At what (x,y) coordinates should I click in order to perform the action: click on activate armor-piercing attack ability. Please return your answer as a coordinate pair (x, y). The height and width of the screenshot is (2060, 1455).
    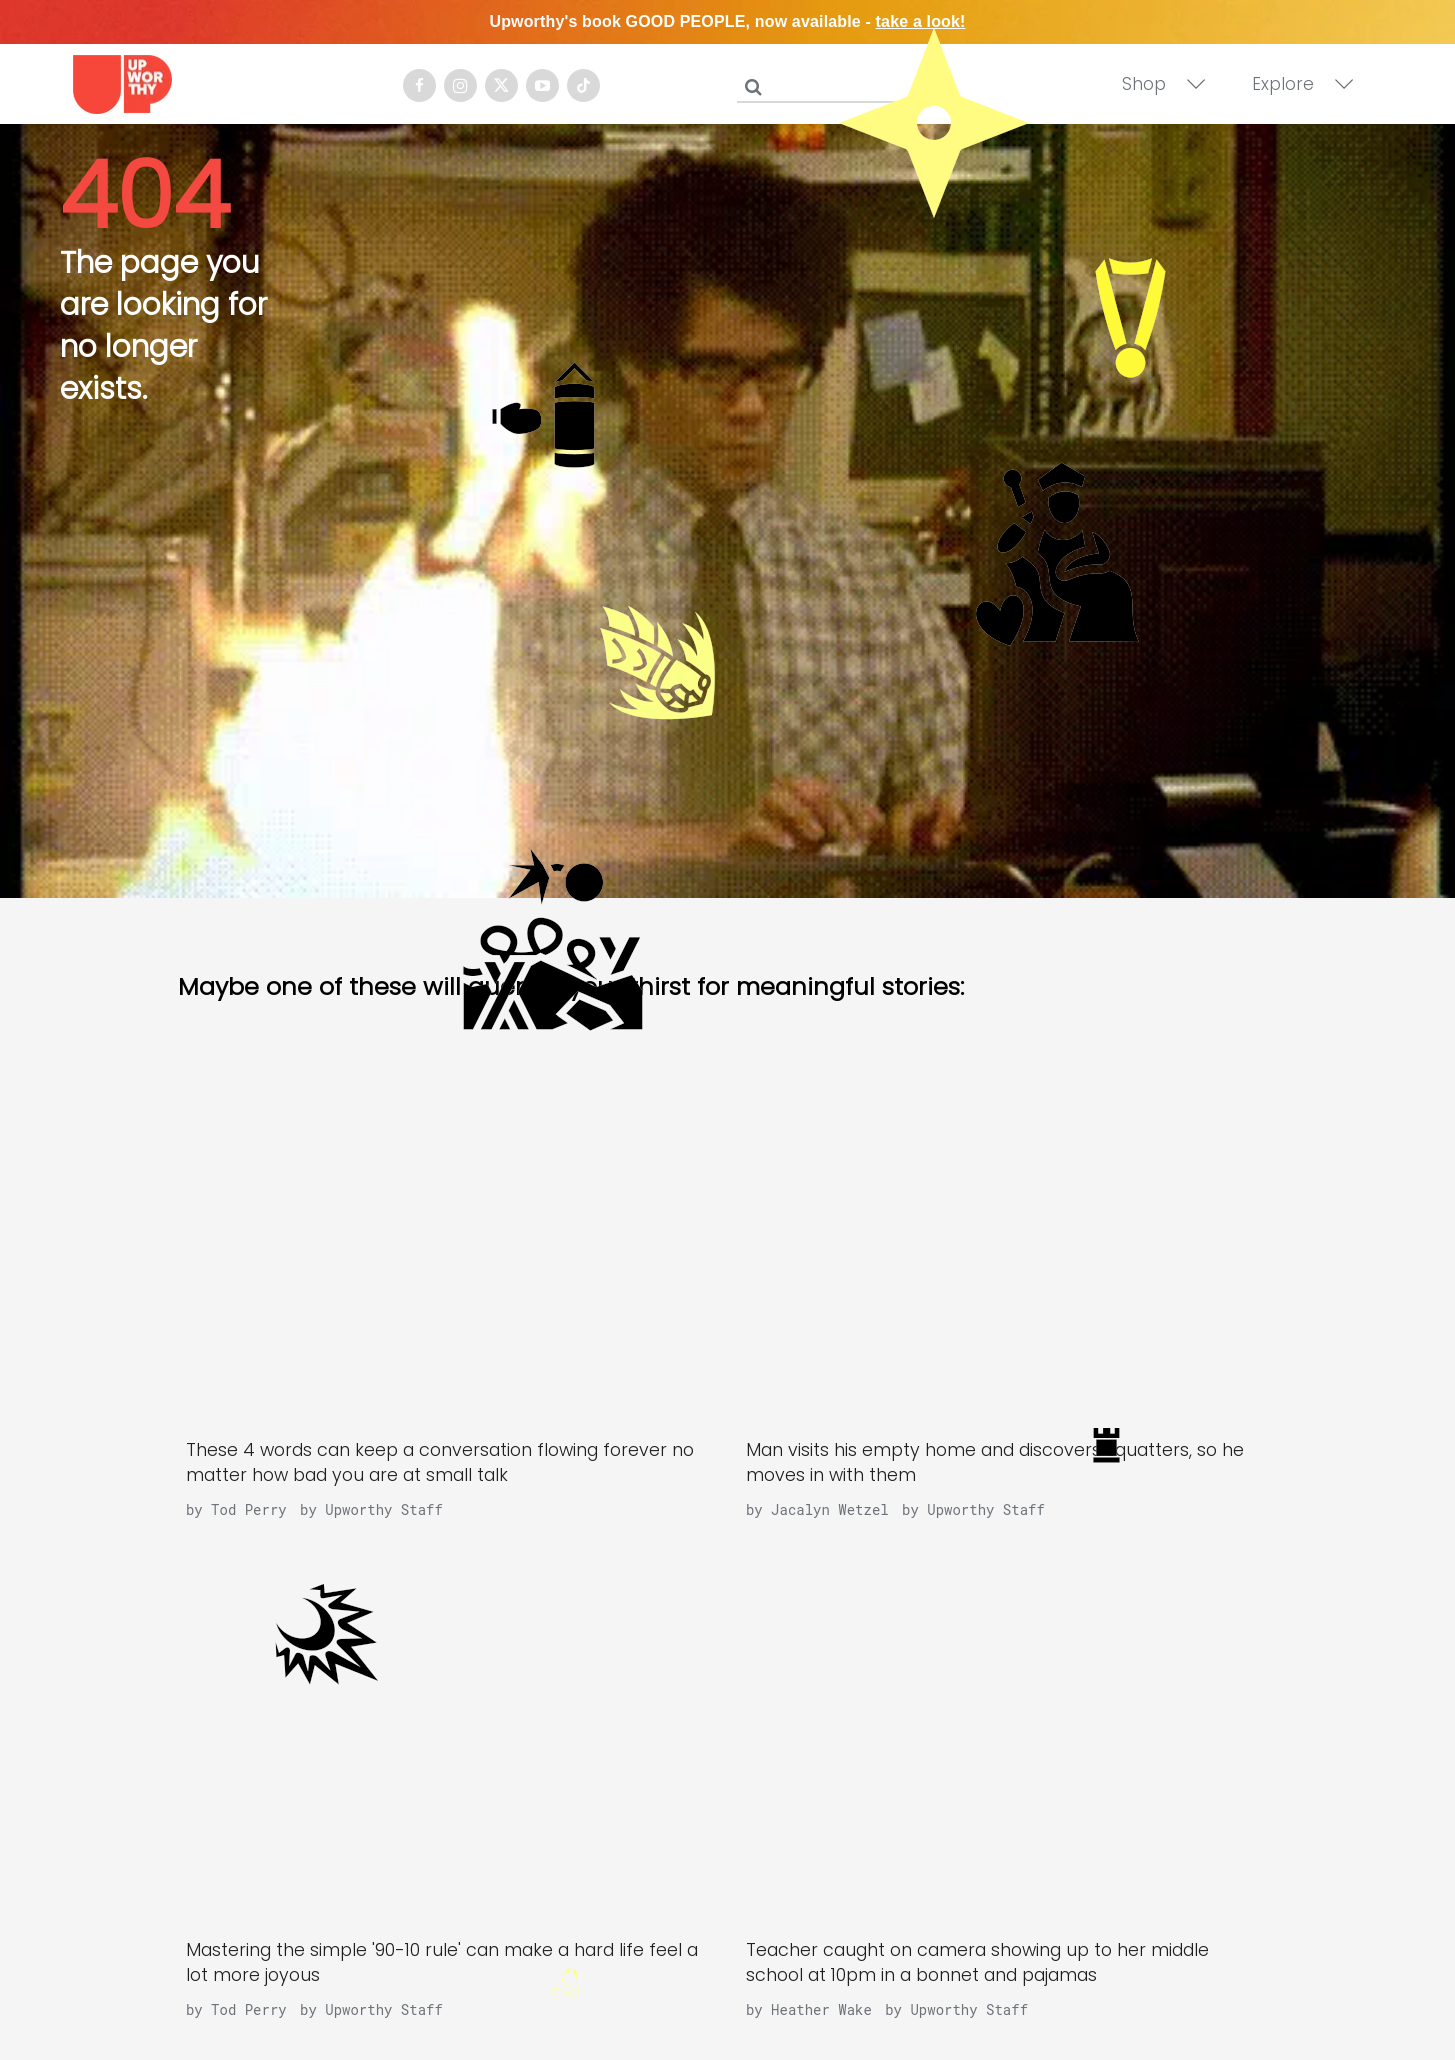
    Looking at the image, I should click on (657, 662).